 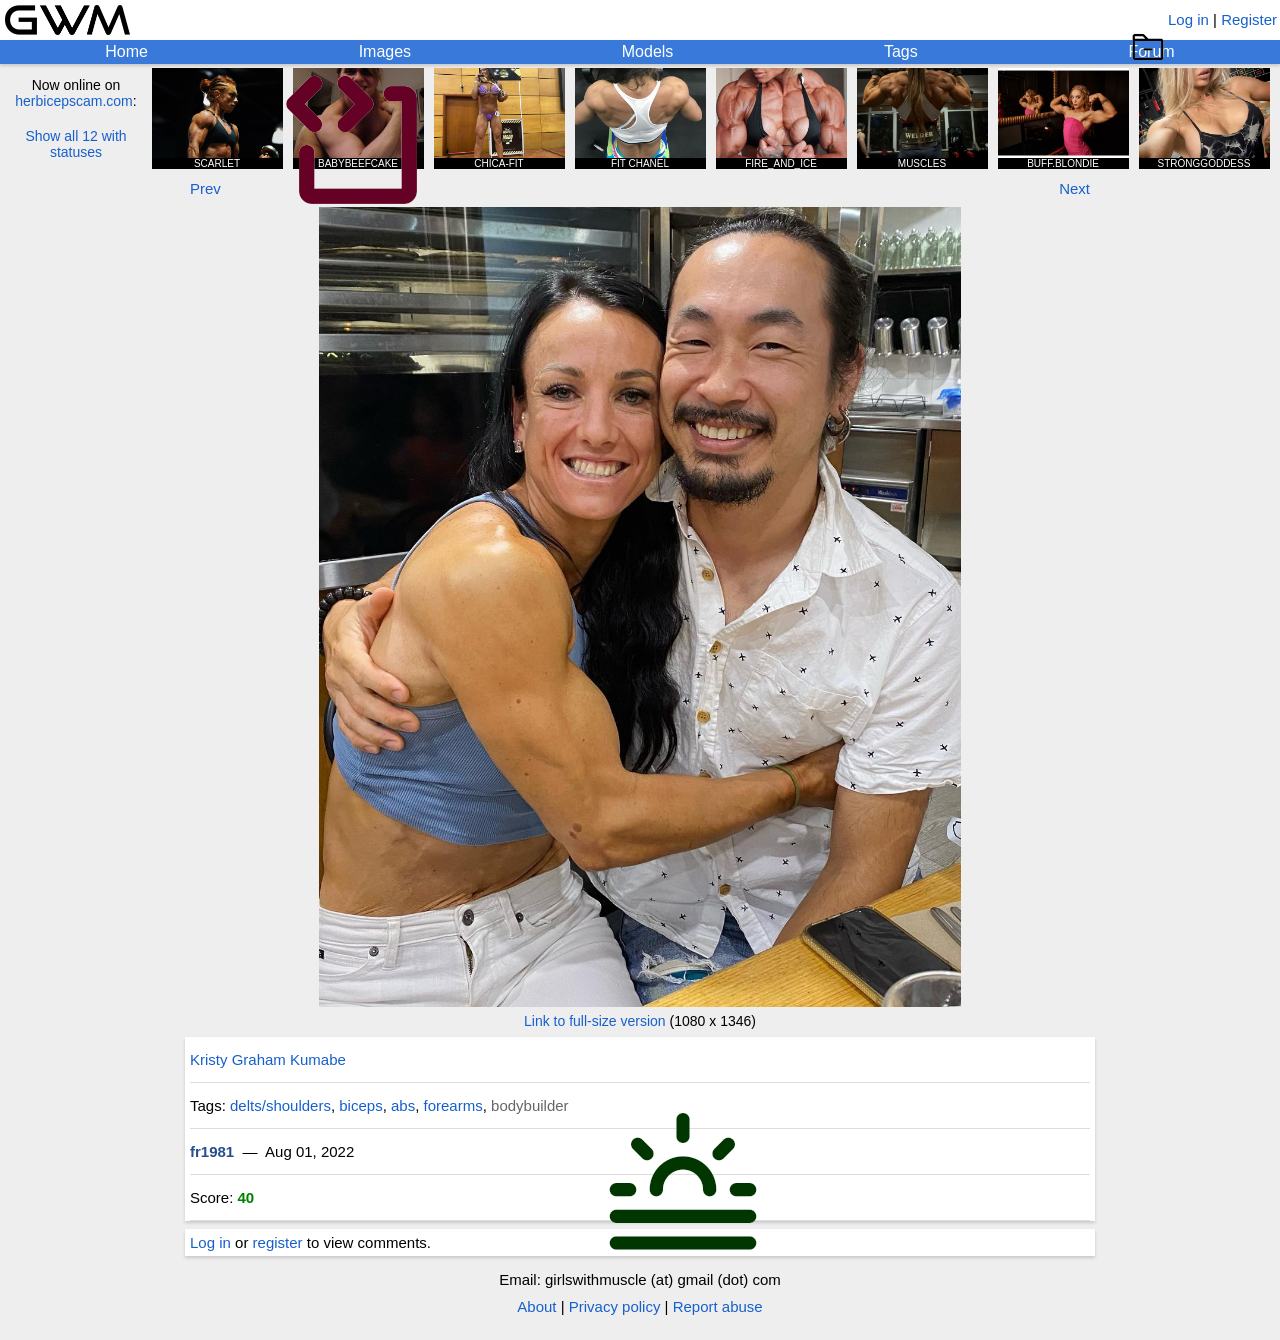 I want to click on remove a file or item from this folder, so click(x=1148, y=47).